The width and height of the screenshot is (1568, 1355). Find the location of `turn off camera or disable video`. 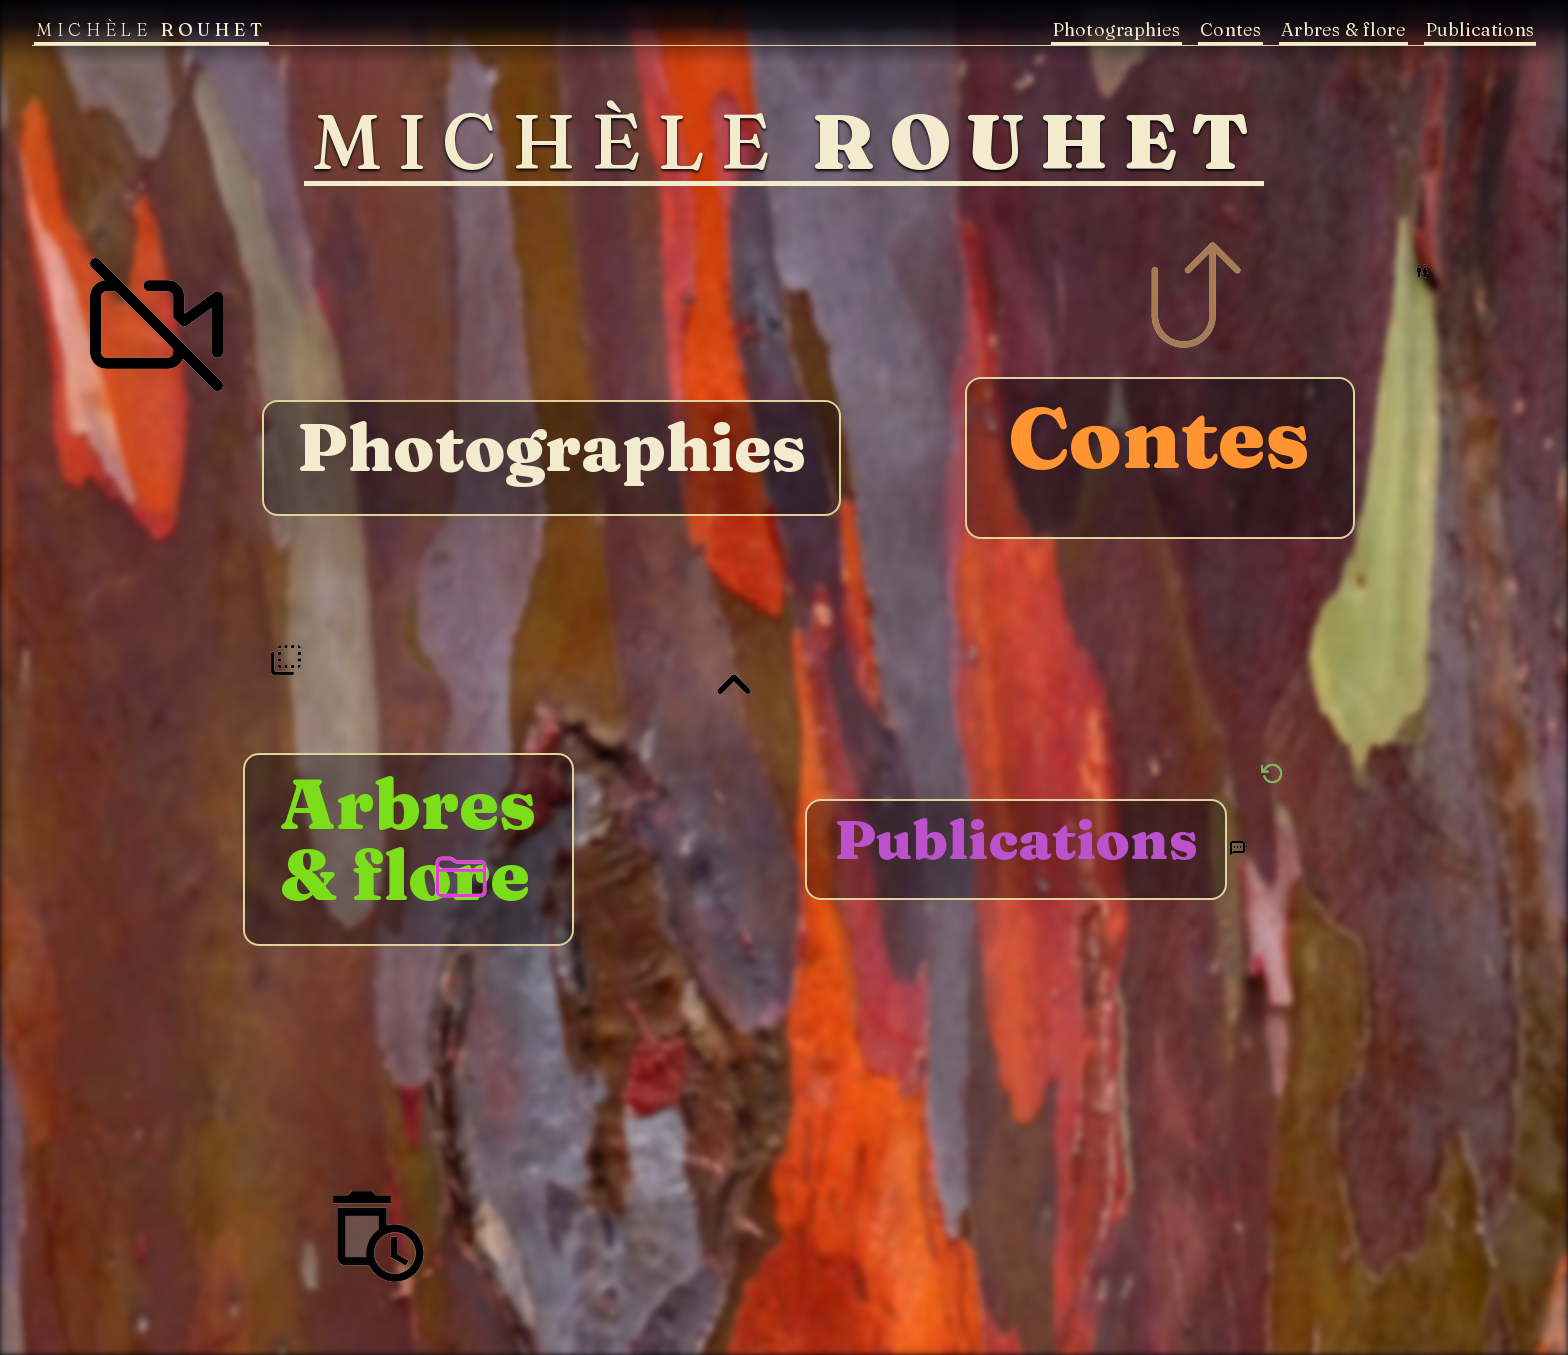

turn off camera or disable video is located at coordinates (156, 324).